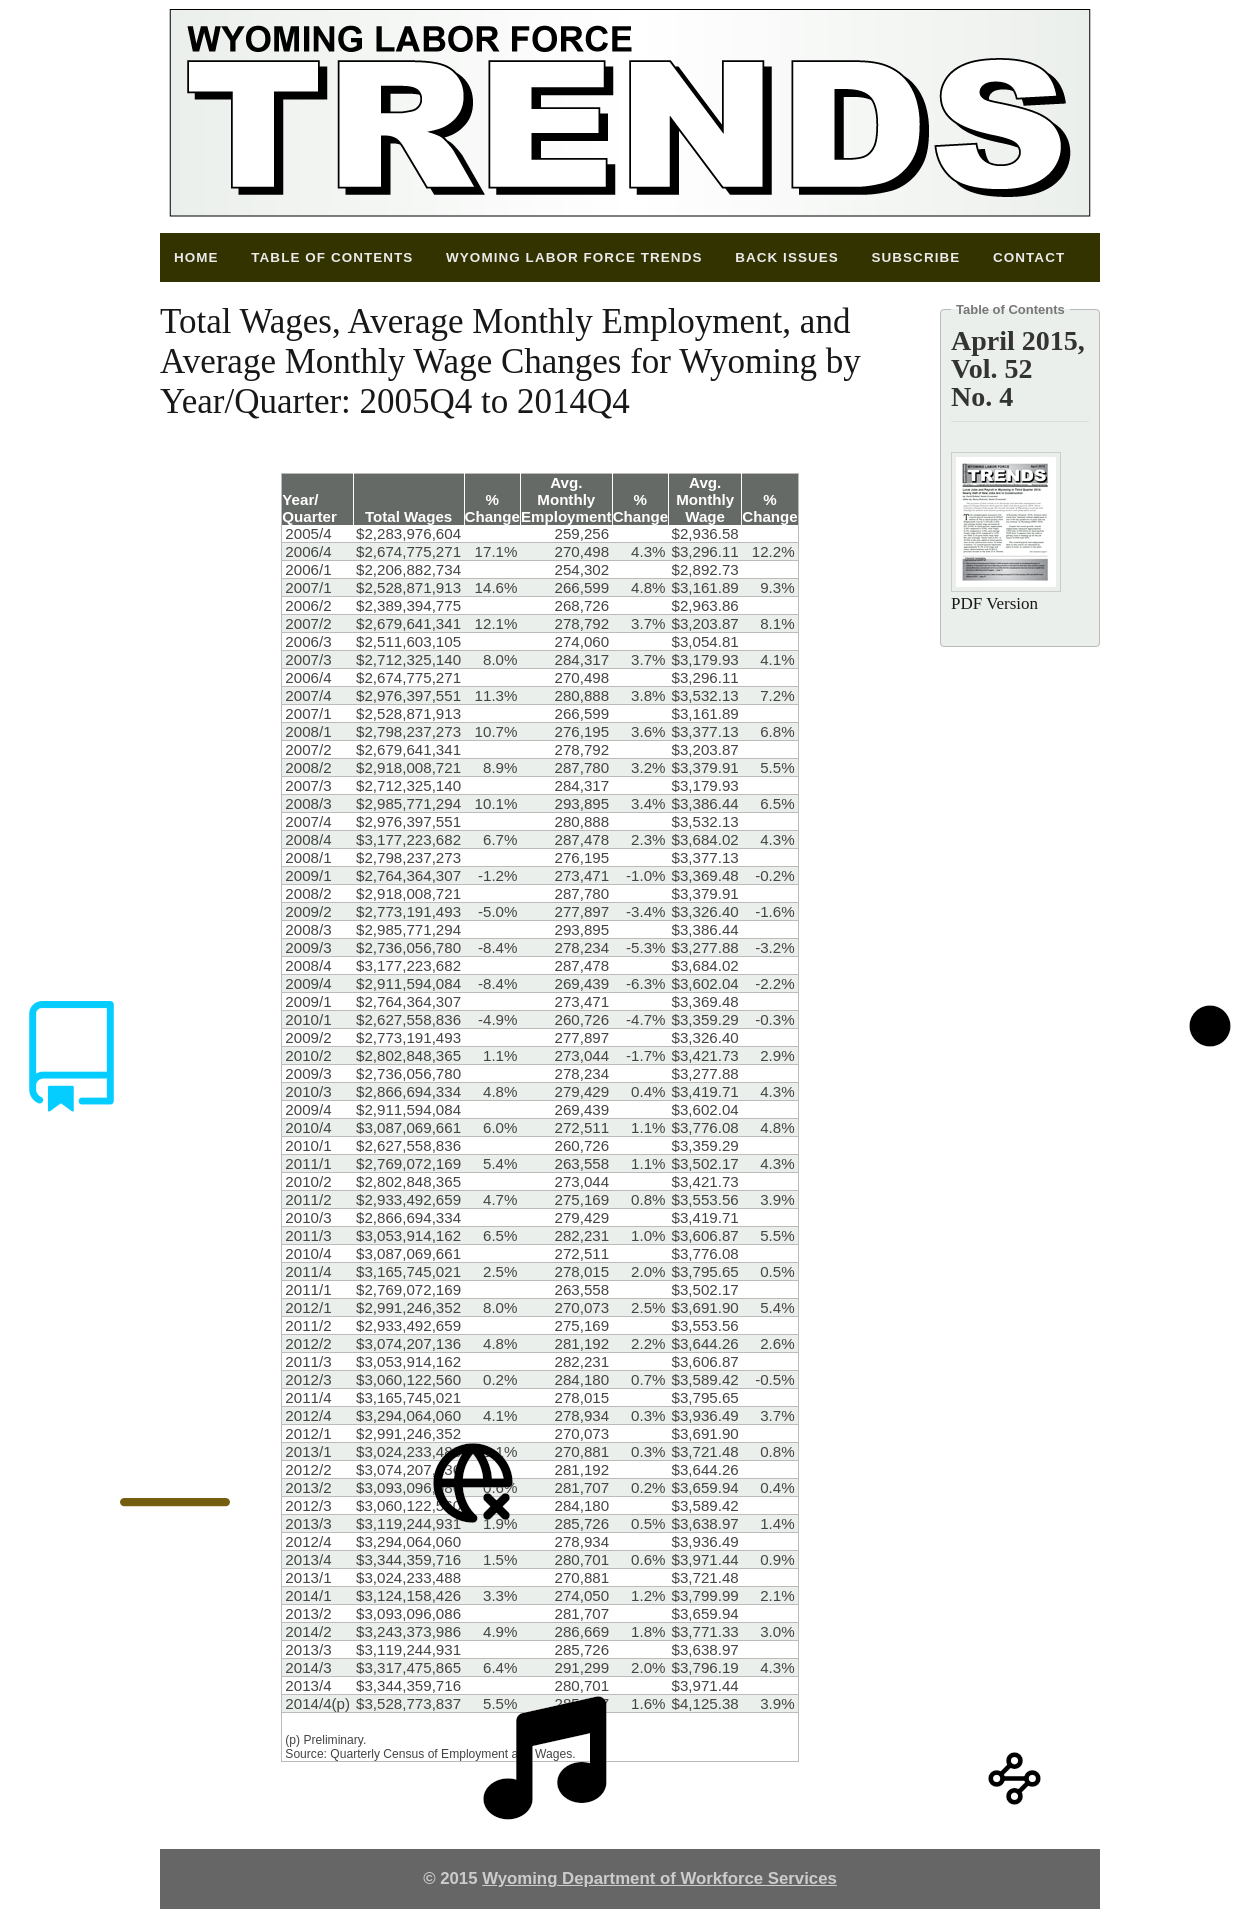  What do you see at coordinates (71, 1057) in the screenshot?
I see `access a code repository` at bounding box center [71, 1057].